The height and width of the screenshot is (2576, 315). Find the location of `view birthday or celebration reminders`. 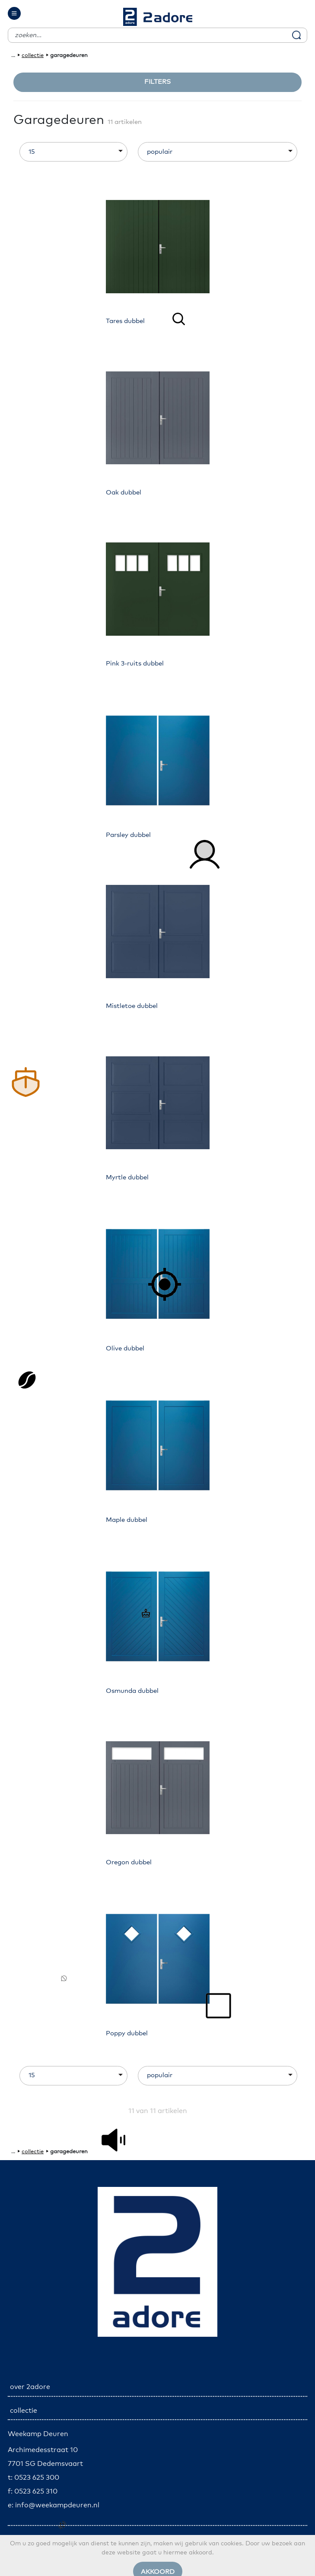

view birthday or celebration reminders is located at coordinates (146, 1613).